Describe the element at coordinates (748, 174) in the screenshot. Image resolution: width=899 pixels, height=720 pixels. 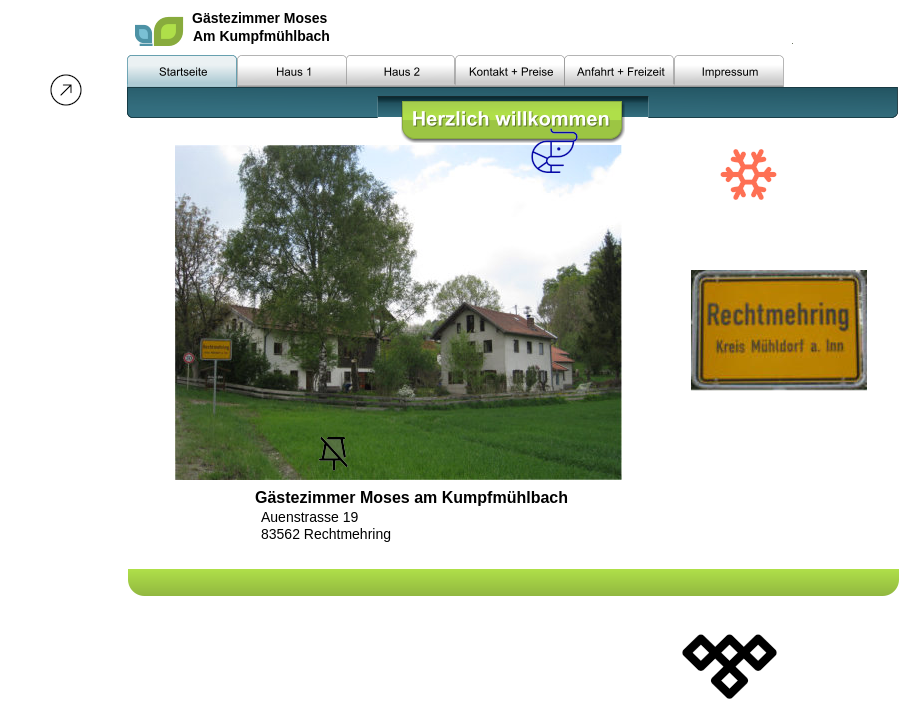
I see `activate cooling or air conditioning mode` at that location.